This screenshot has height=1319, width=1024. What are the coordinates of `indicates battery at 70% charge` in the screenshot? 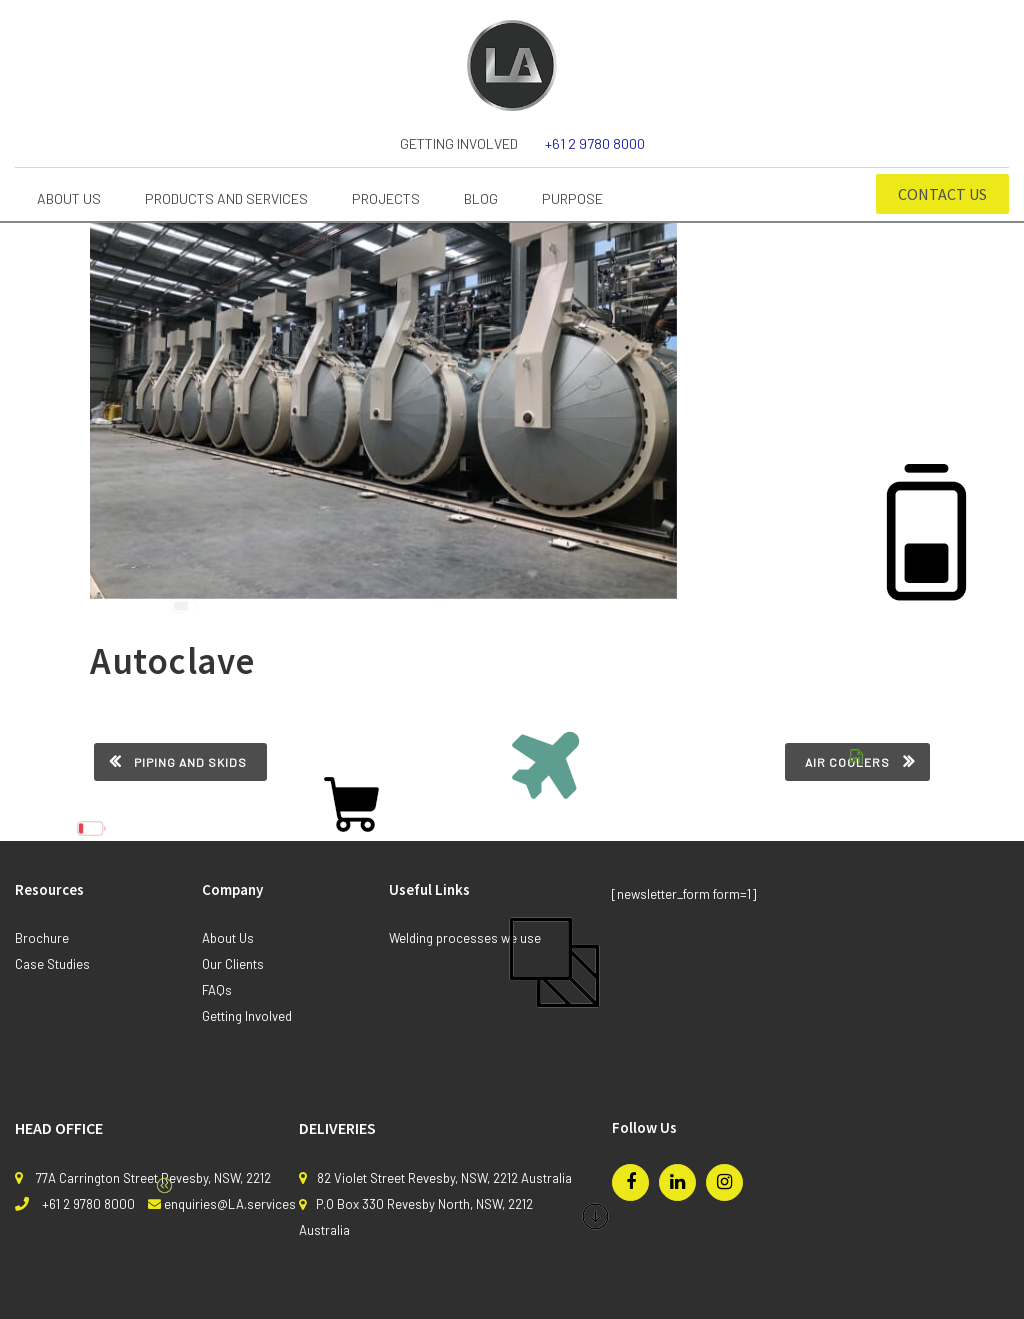 It's located at (185, 606).